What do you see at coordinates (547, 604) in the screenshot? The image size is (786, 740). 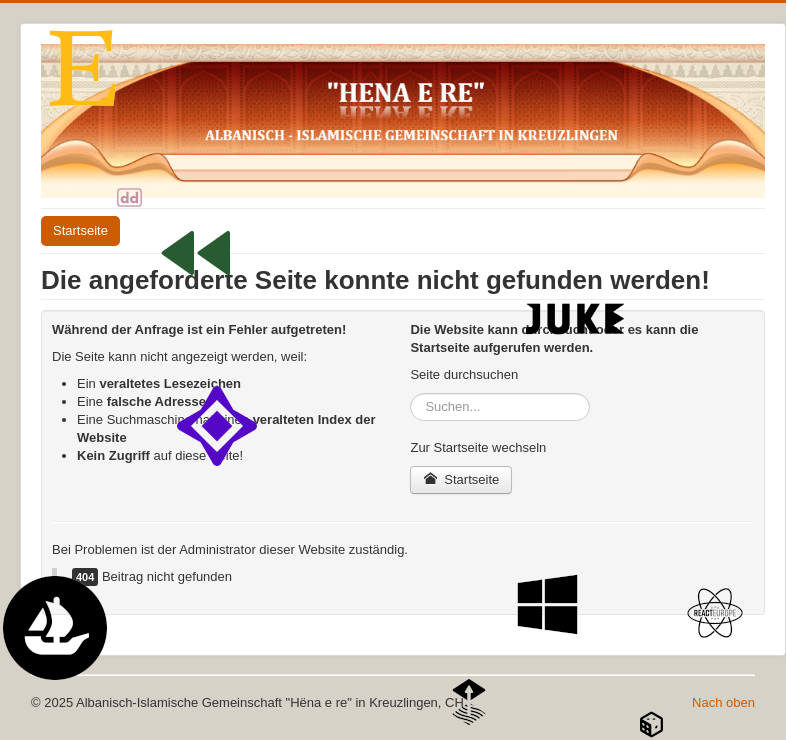 I see `windows operating system logo` at bounding box center [547, 604].